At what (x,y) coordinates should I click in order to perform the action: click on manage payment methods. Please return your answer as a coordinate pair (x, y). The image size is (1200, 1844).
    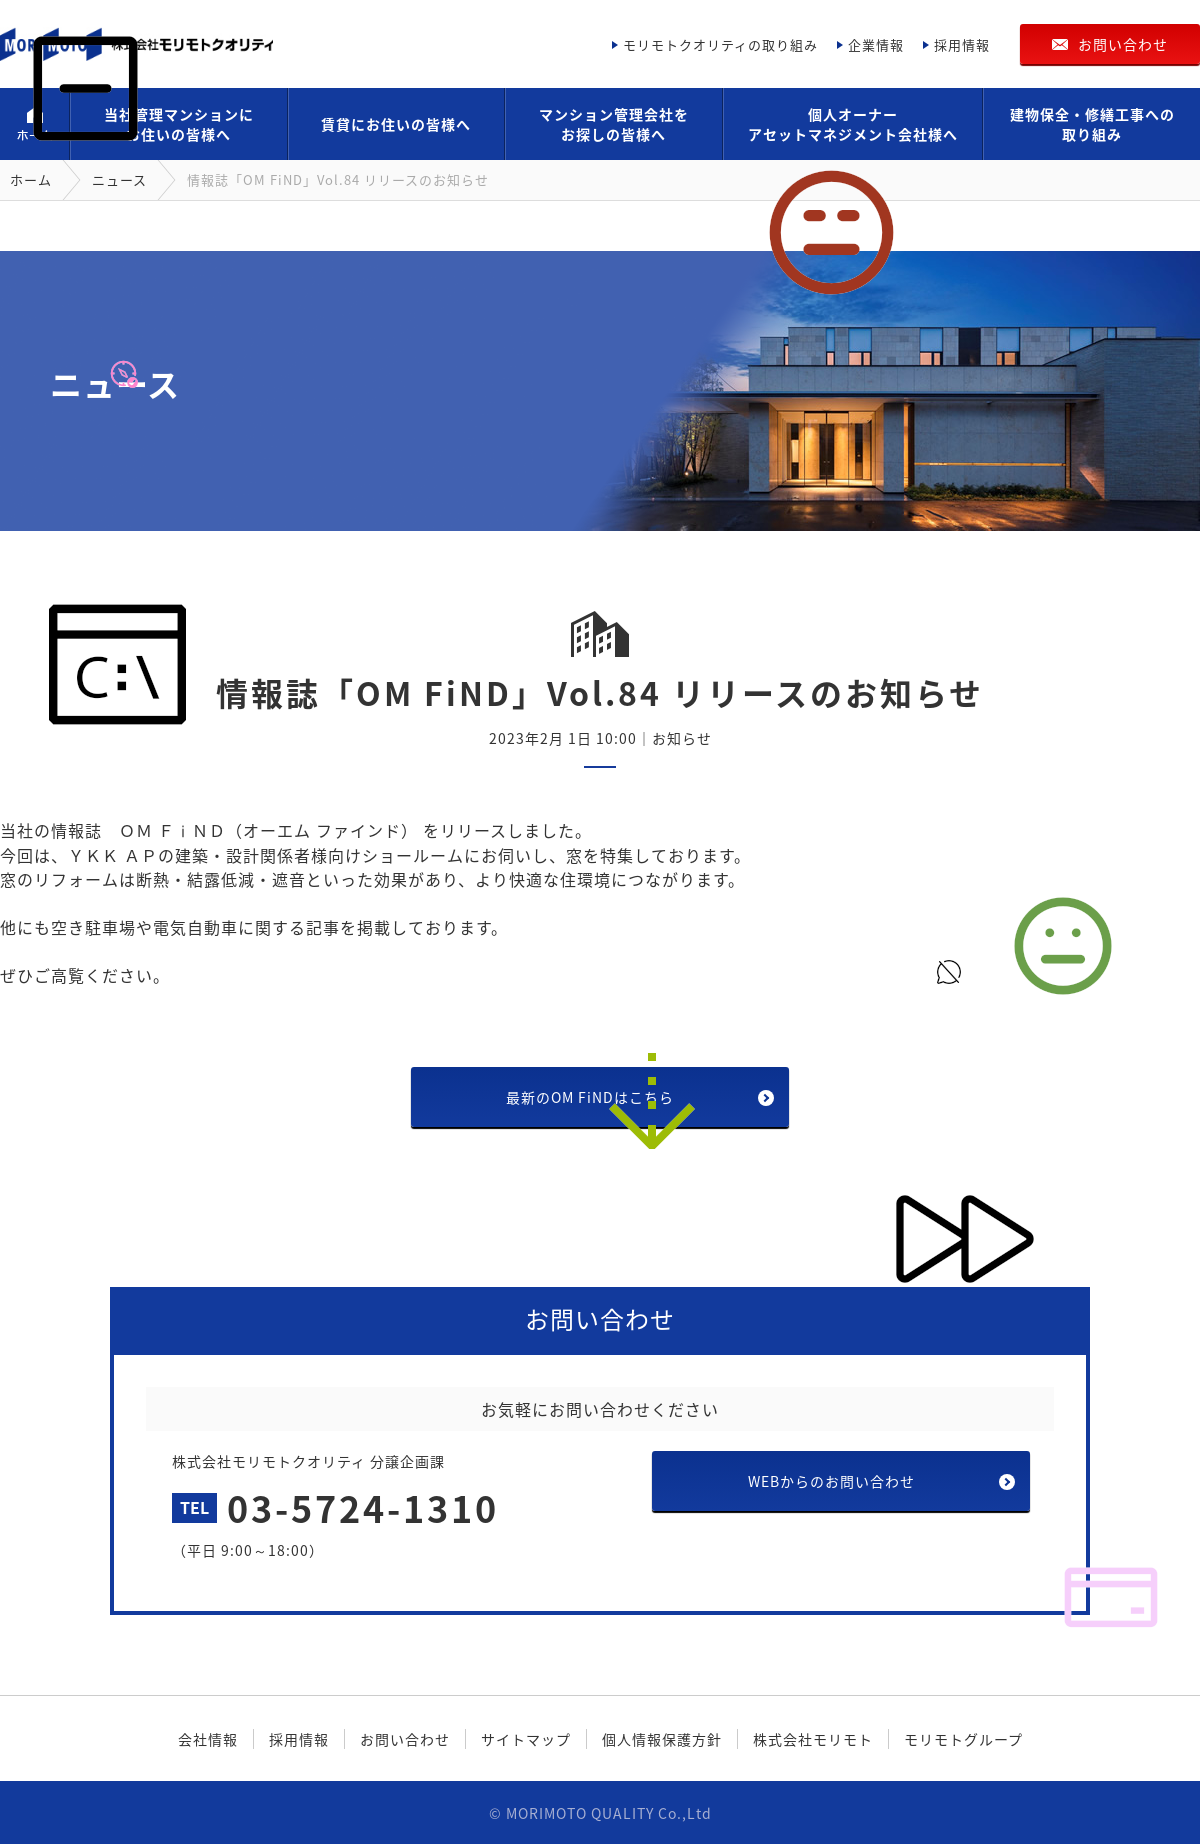
    Looking at the image, I should click on (1111, 1594).